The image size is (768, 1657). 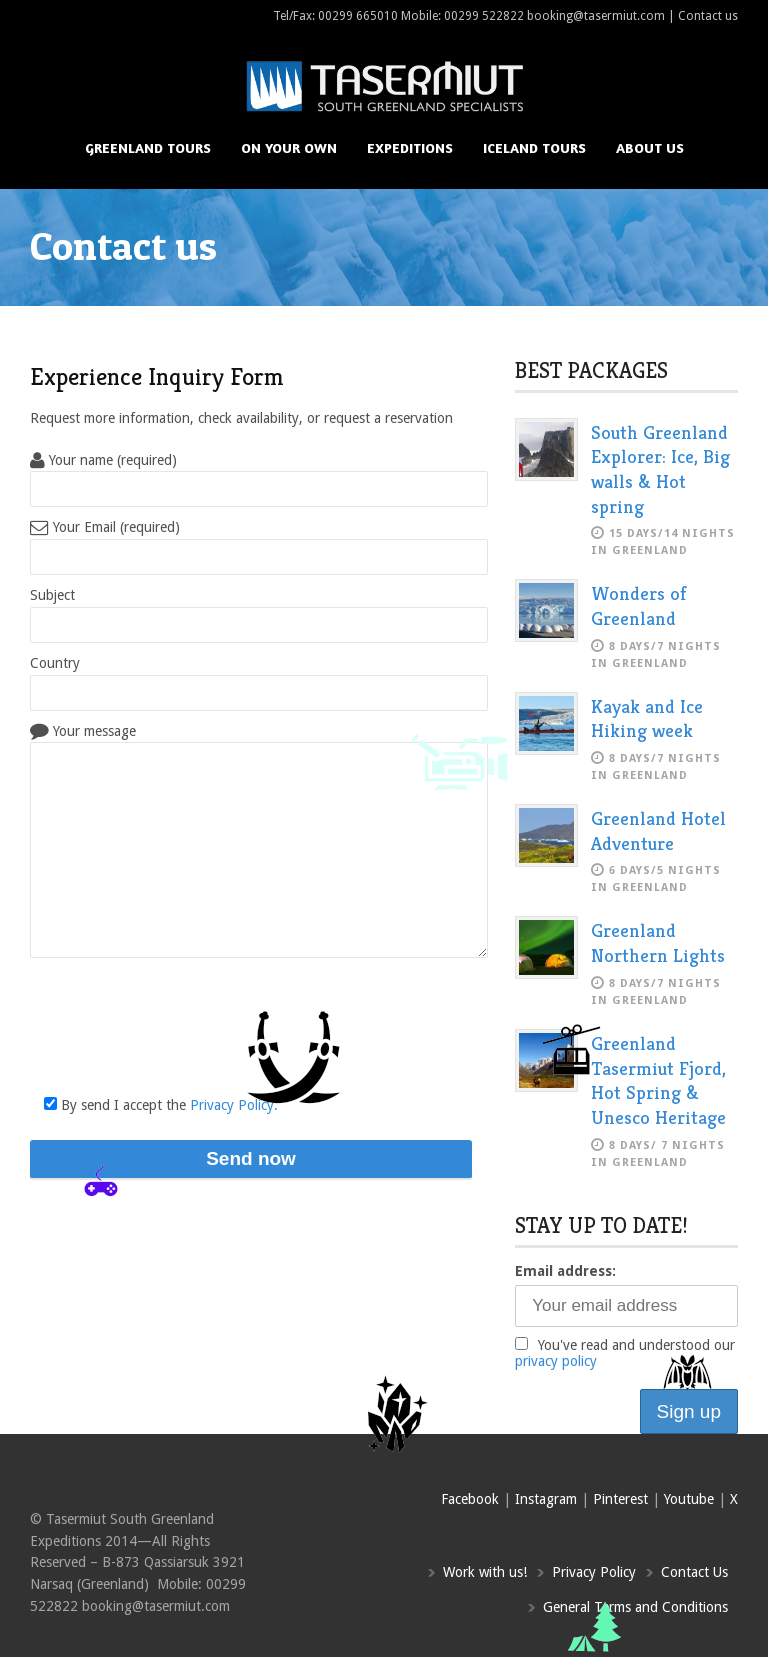 I want to click on start recording video, so click(x=459, y=762).